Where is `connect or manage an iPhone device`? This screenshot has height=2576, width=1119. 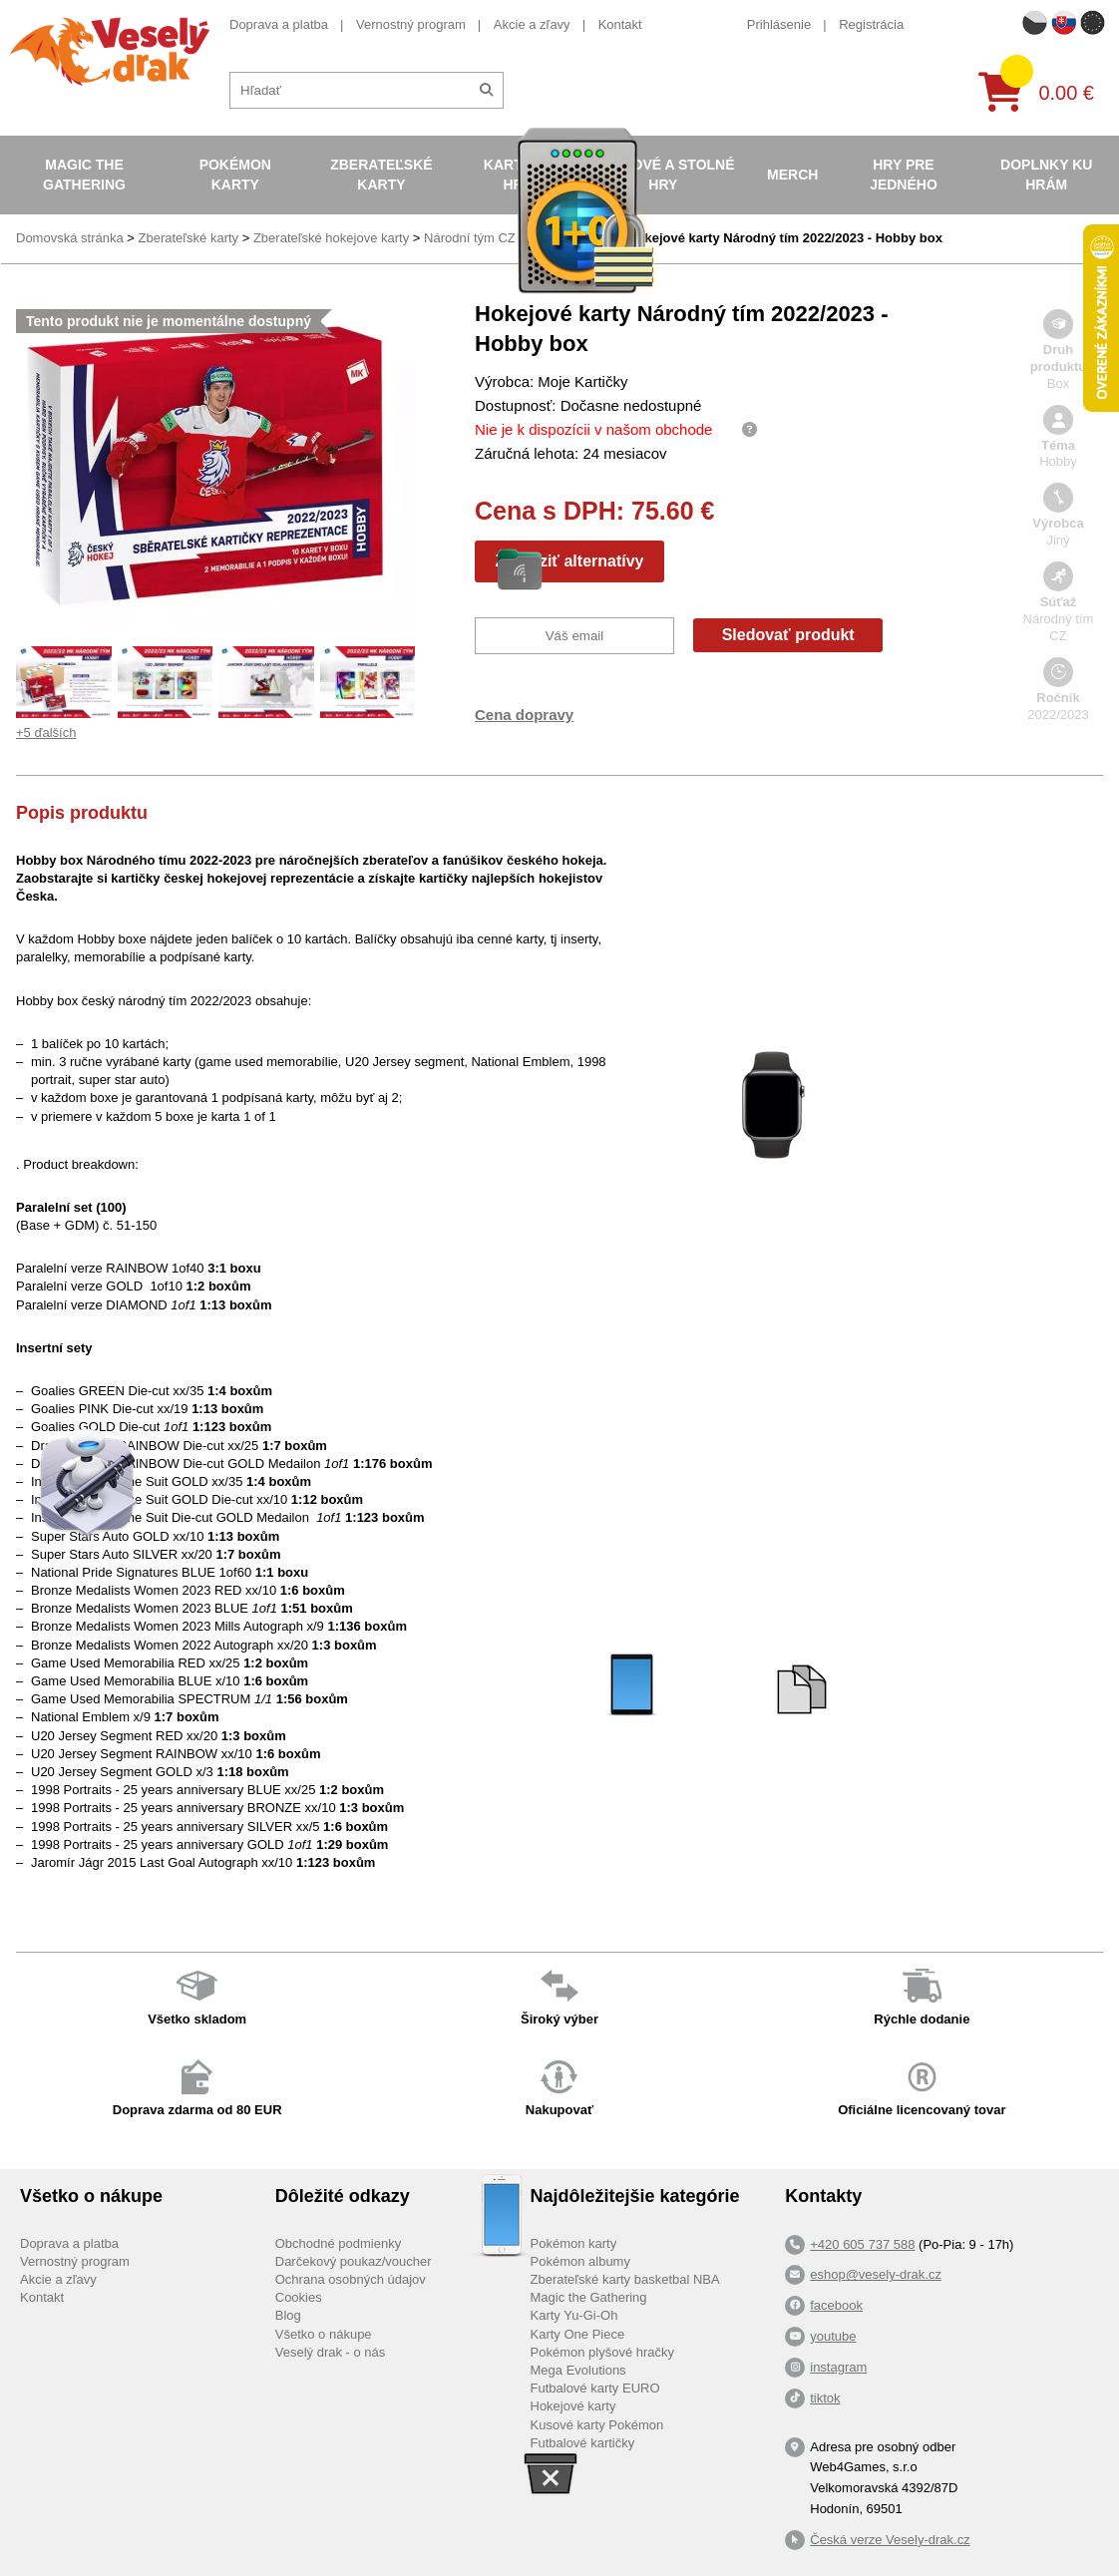 connect or manage an iPhone device is located at coordinates (502, 2216).